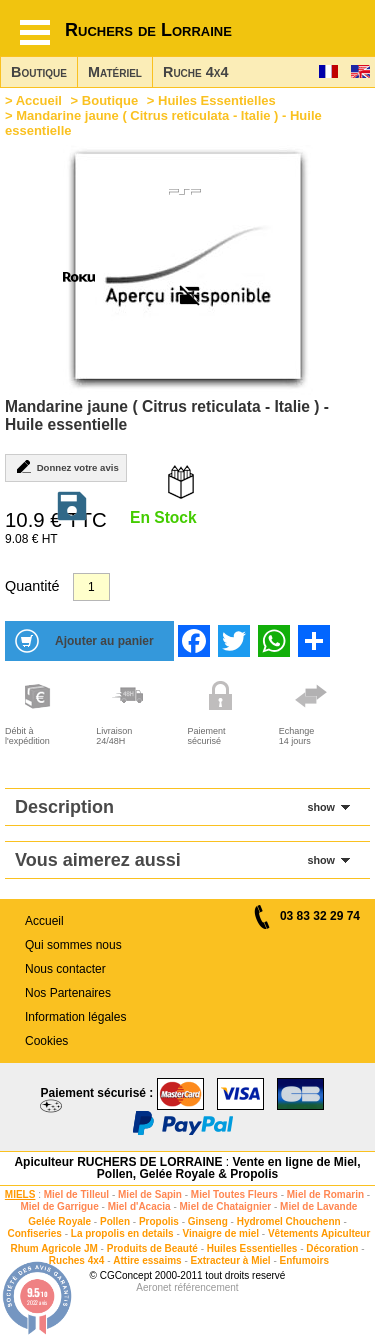  Describe the element at coordinates (185, 192) in the screenshot. I see `playstation portable (PSP) brand logo` at that location.